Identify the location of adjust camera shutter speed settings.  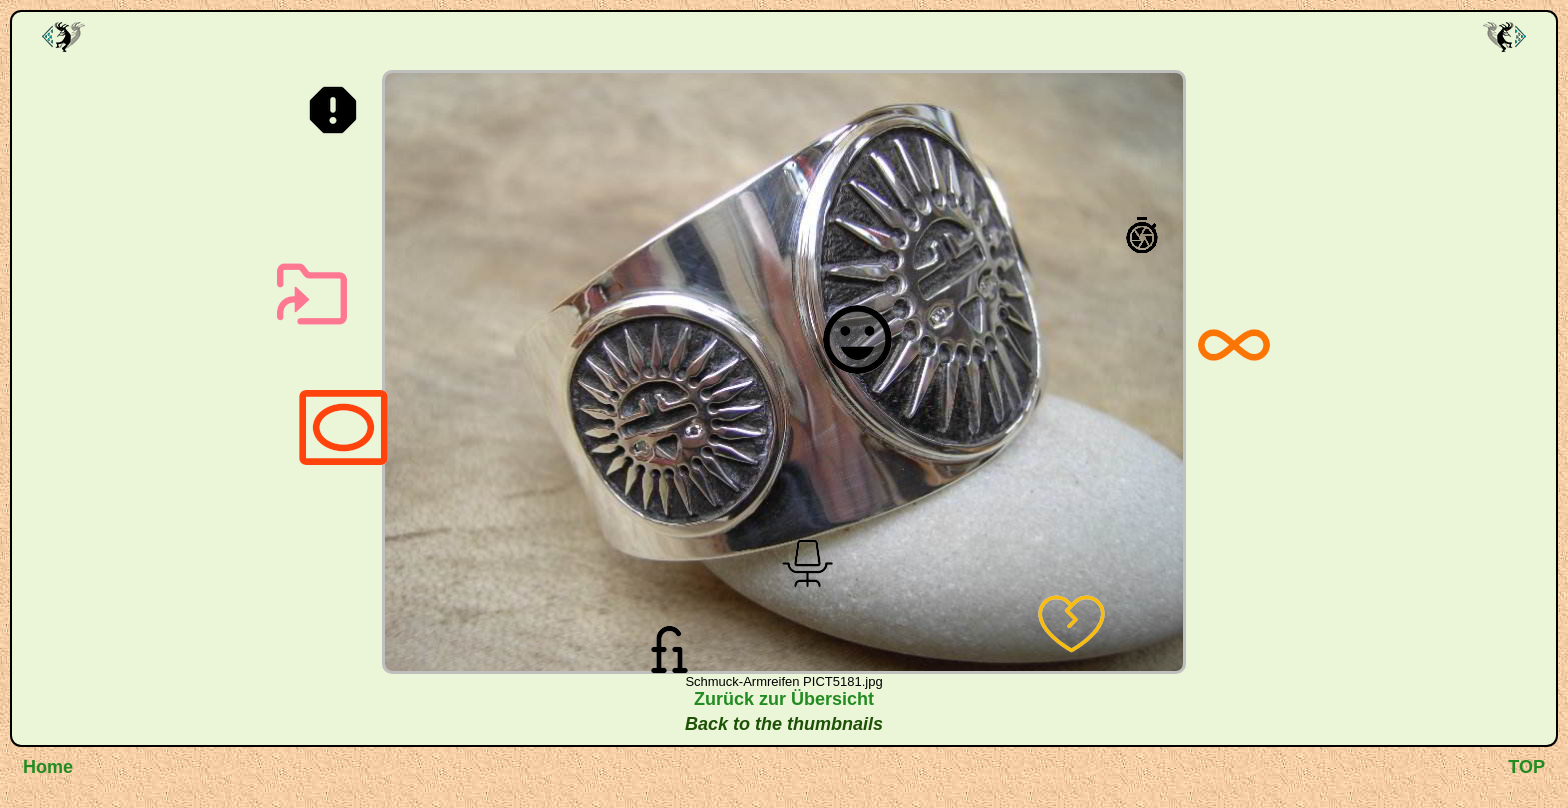
(1142, 236).